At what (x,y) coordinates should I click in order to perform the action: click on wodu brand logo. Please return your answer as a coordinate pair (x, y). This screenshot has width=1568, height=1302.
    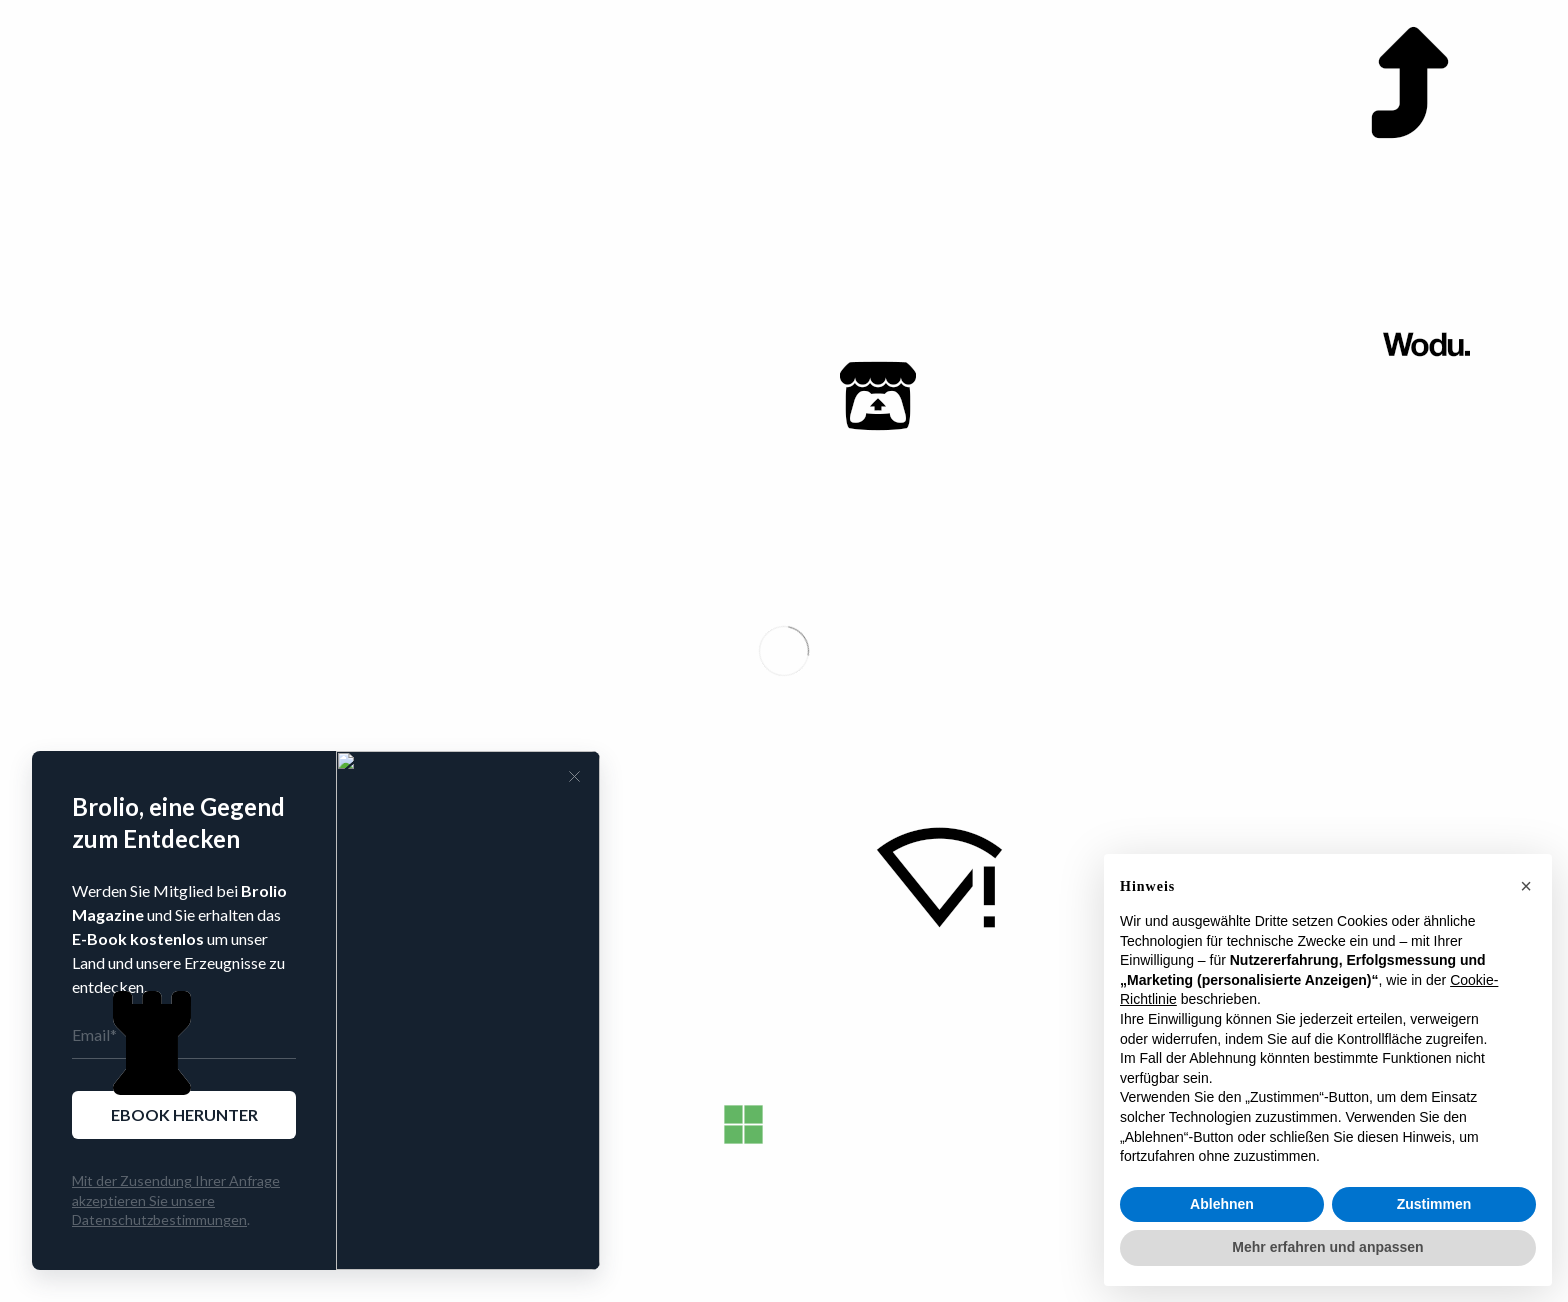
    Looking at the image, I should click on (1426, 344).